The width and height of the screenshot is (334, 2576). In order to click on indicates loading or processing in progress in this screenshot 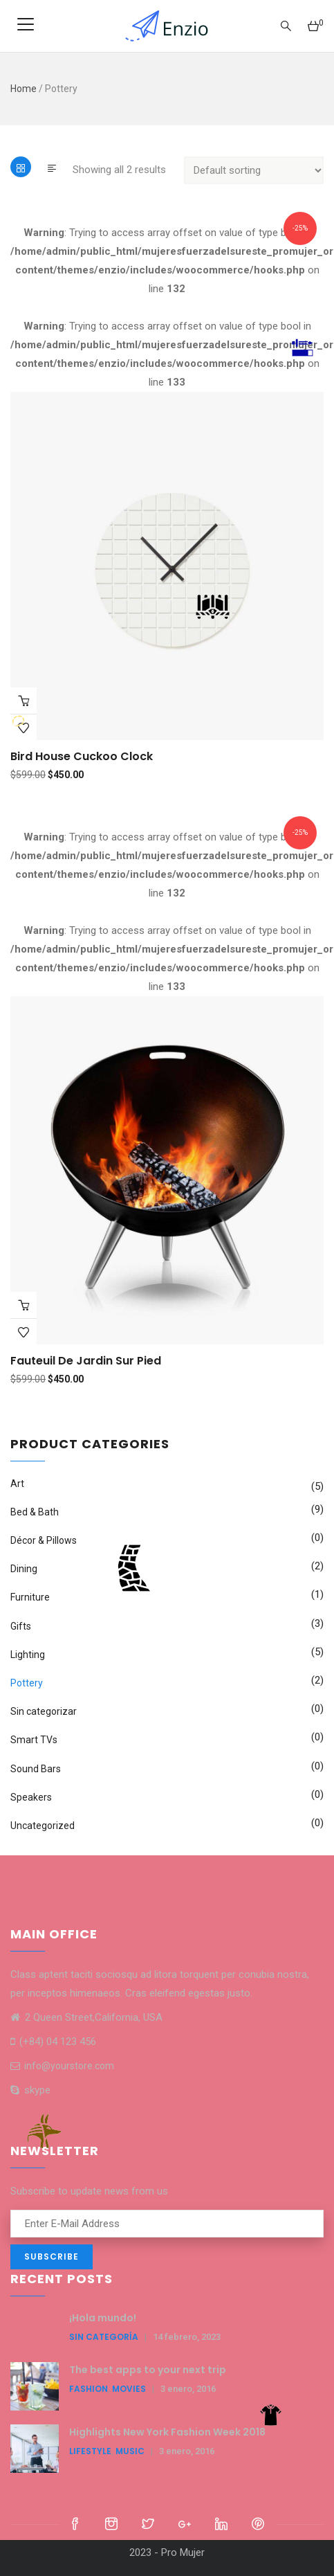, I will do `click(18, 721)`.